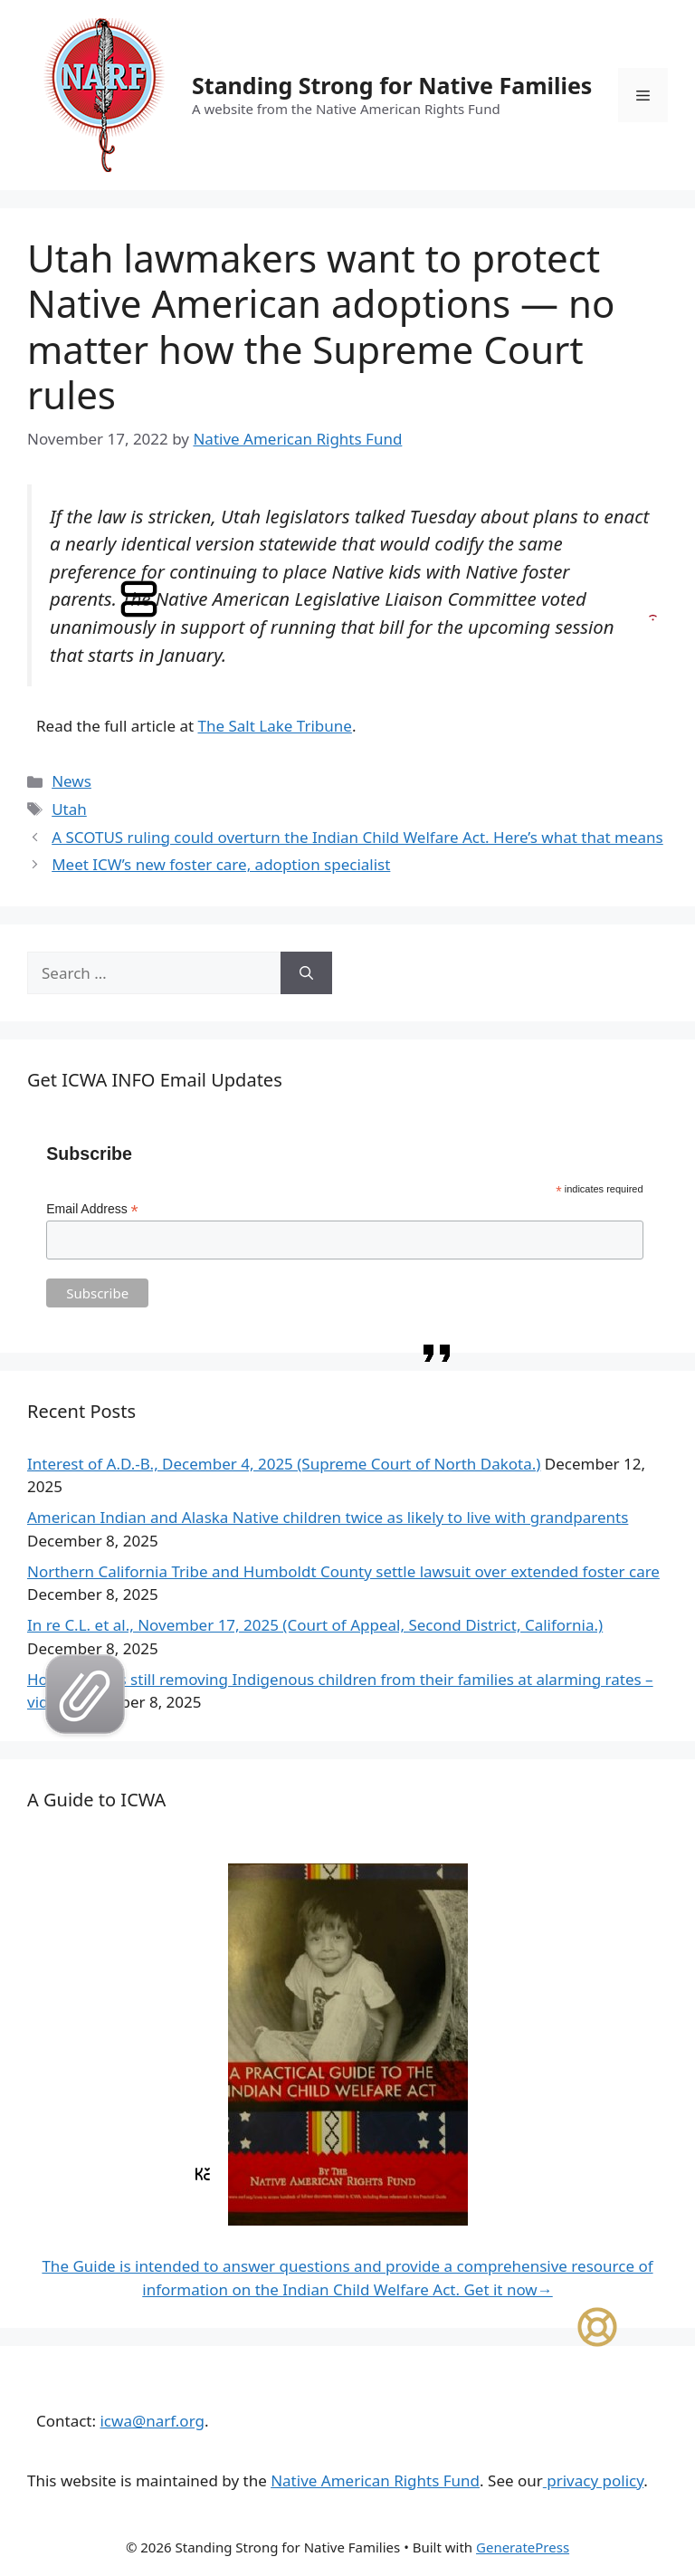 The image size is (695, 2576). Describe the element at coordinates (85, 1694) in the screenshot. I see `open office or productivity applications` at that location.